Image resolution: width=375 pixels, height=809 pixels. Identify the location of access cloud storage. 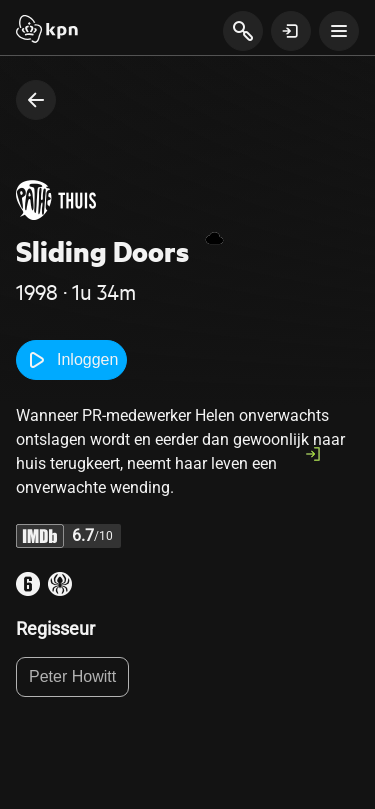
(214, 238).